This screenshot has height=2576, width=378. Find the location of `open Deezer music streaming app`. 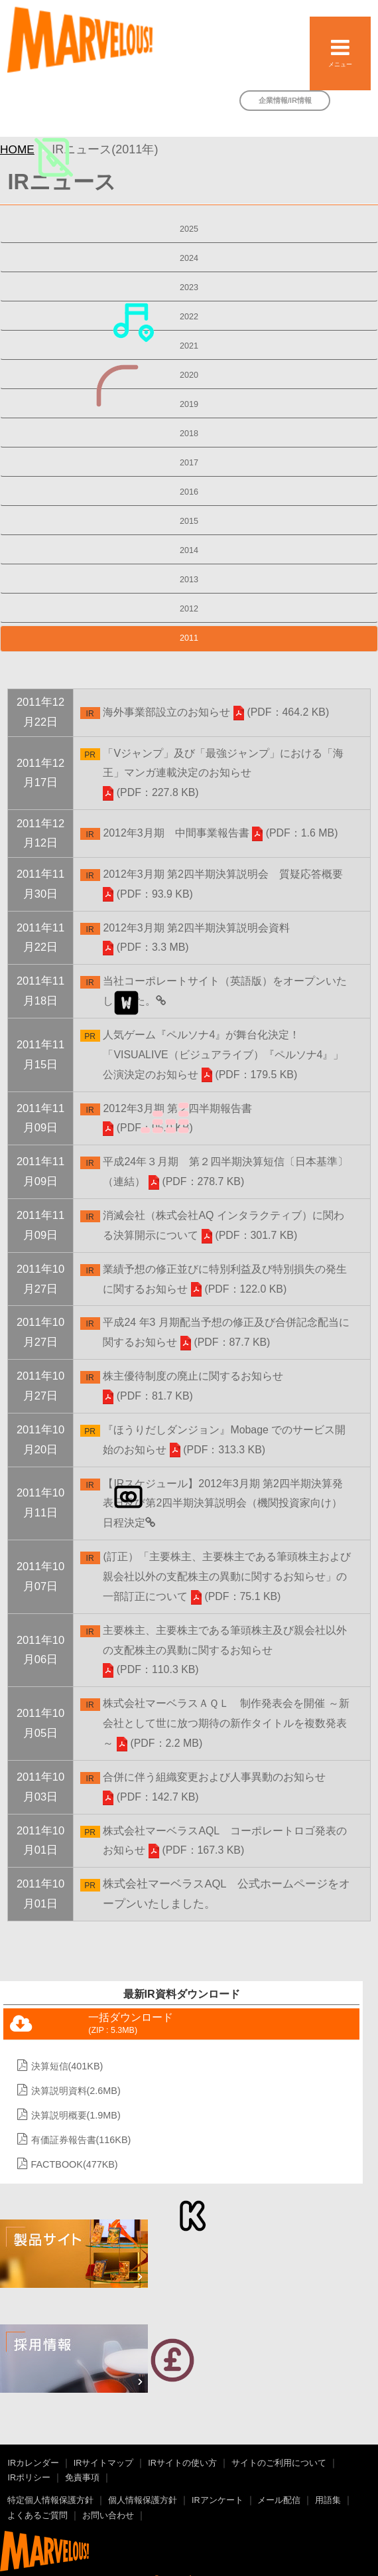

open Deezer music streaming app is located at coordinates (164, 1119).